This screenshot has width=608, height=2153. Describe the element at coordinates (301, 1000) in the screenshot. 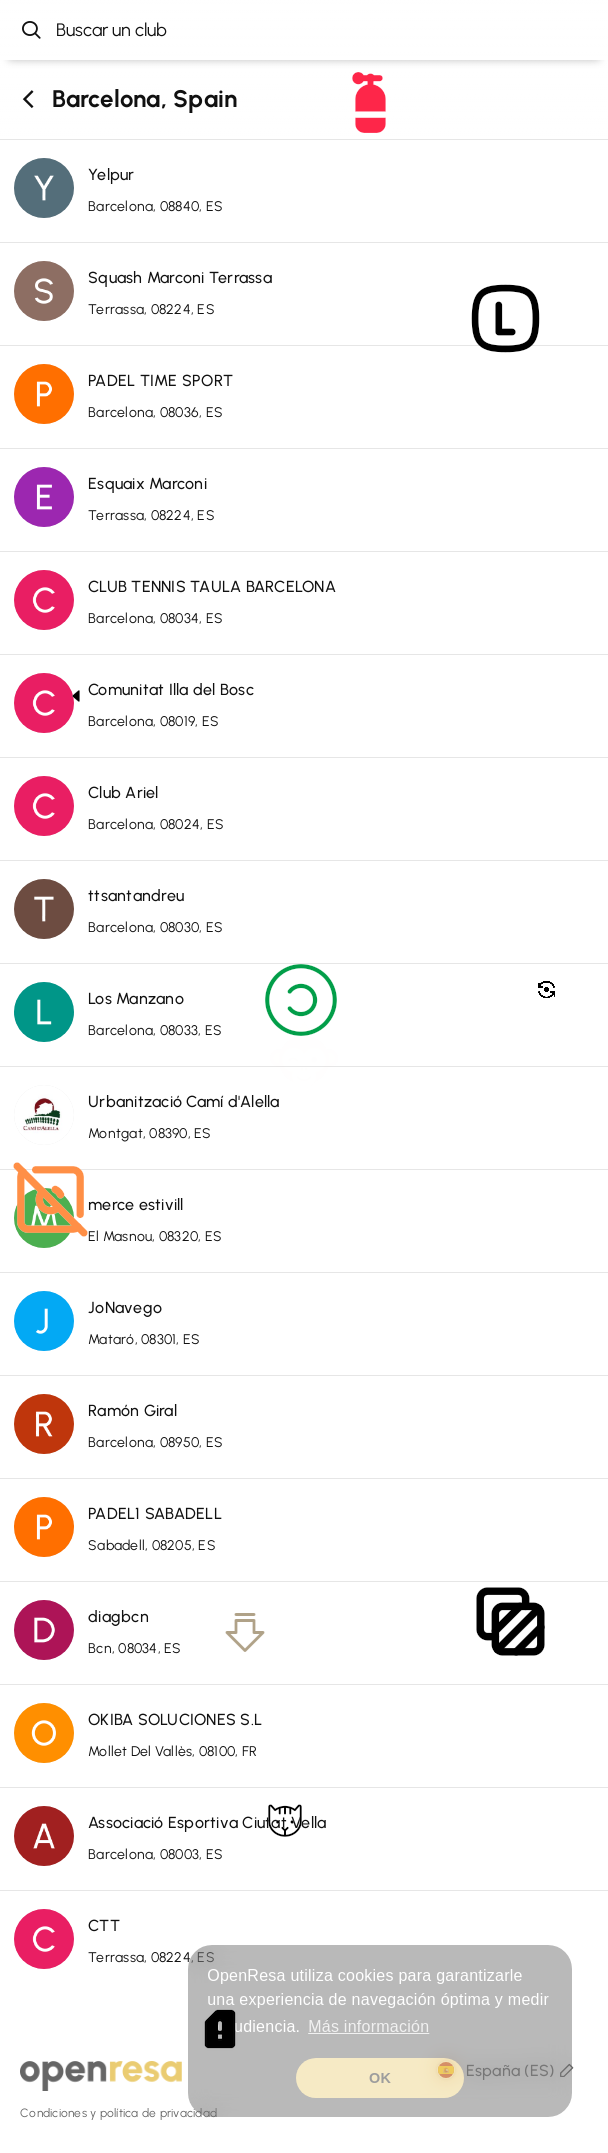

I see `indicates copyleft licensing on content` at that location.